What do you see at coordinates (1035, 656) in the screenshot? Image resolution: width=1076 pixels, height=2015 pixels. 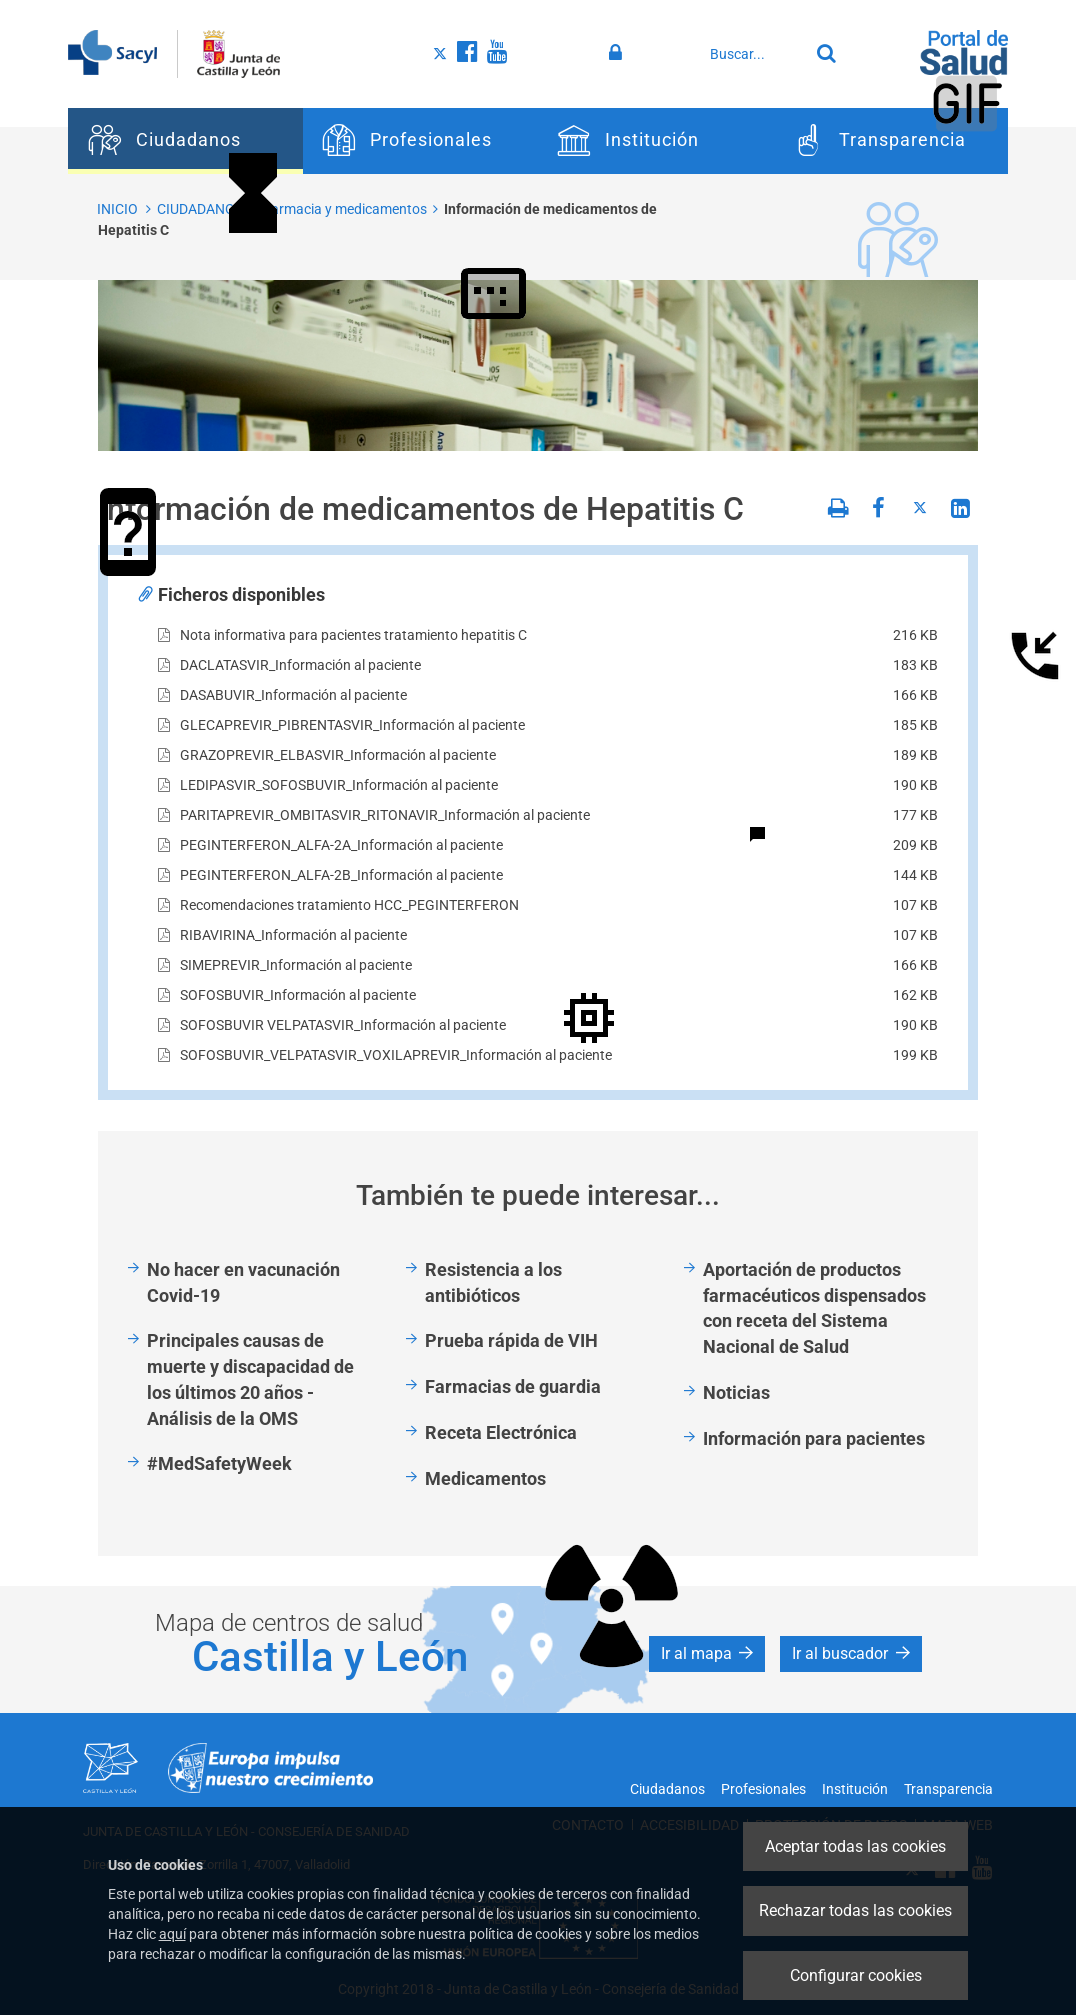 I see `indicates an incoming call was returned` at bounding box center [1035, 656].